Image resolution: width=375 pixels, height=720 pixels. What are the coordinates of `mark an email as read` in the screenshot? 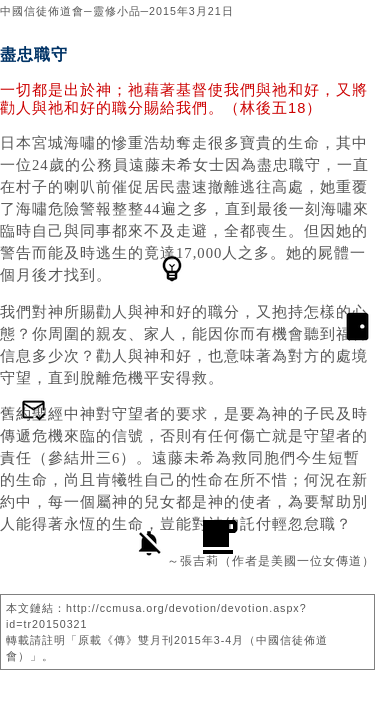 It's located at (33, 409).